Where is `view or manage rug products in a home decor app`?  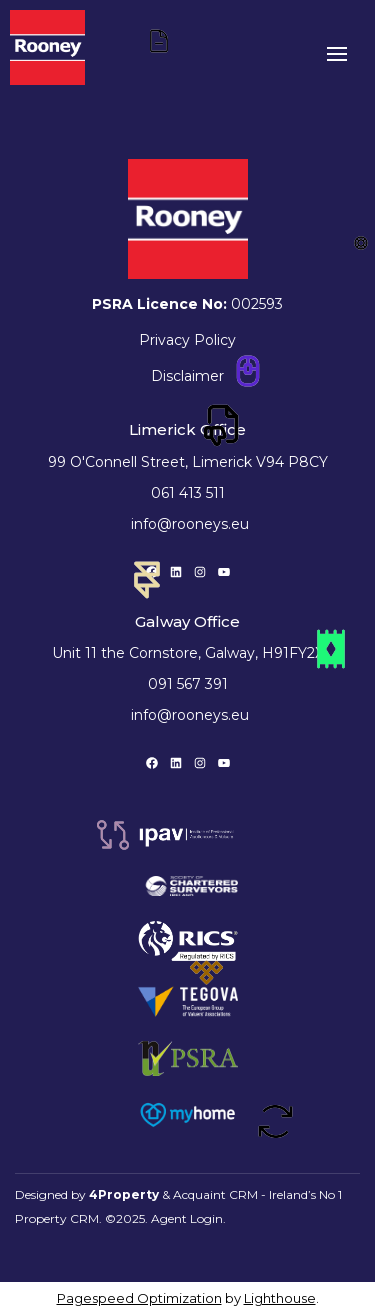 view or manage rug products in a home decor app is located at coordinates (331, 649).